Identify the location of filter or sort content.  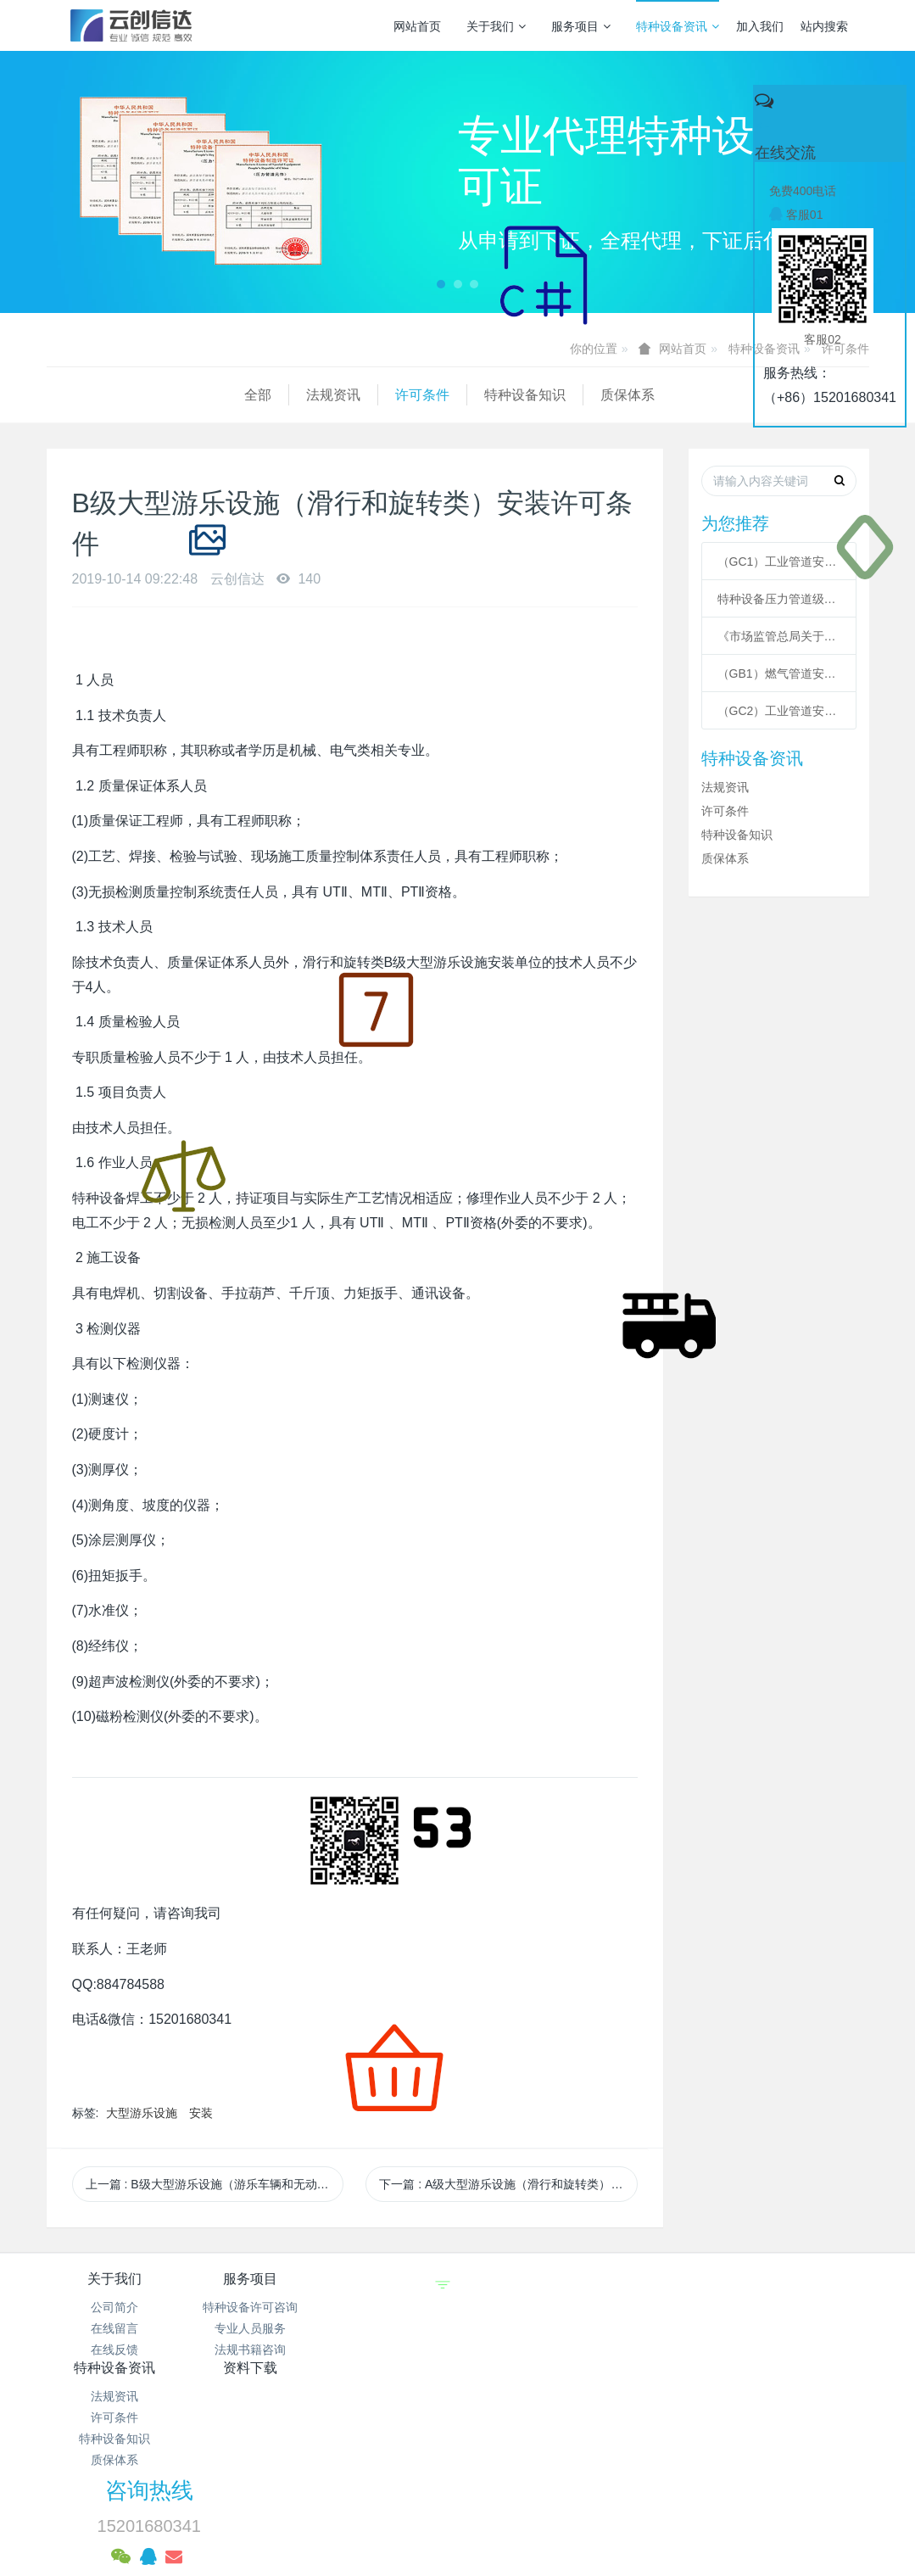
(443, 2284).